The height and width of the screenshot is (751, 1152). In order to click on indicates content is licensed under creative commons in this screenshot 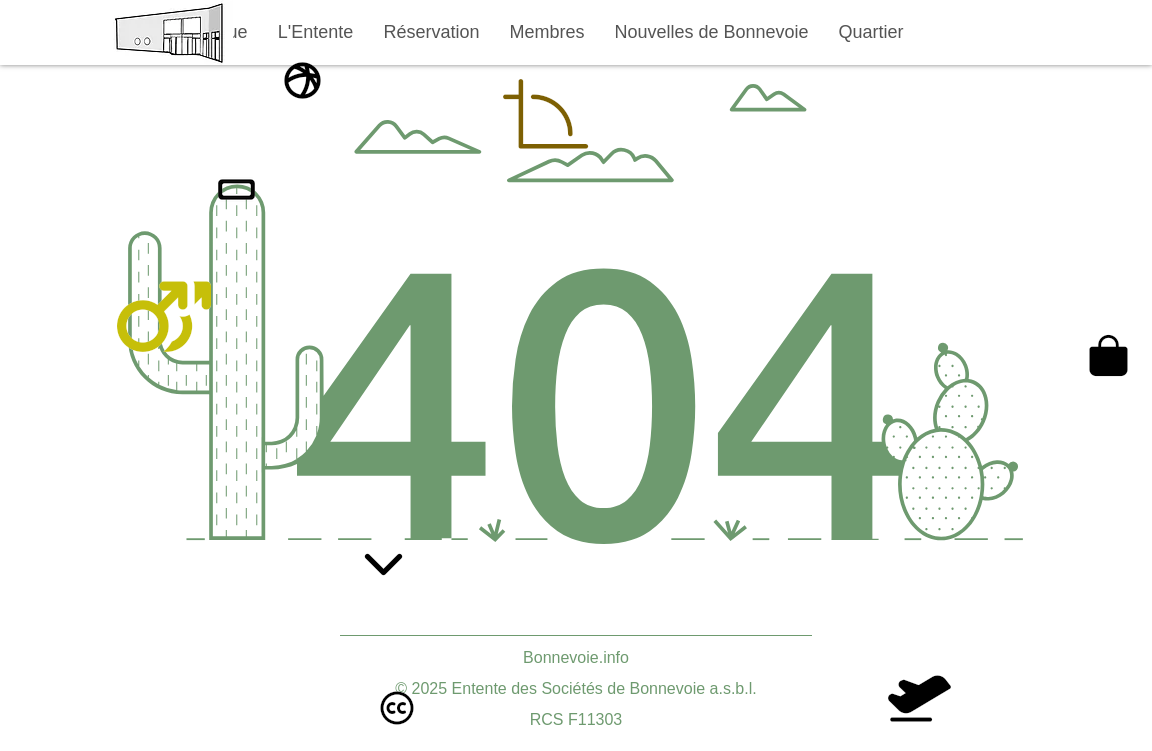, I will do `click(397, 708)`.